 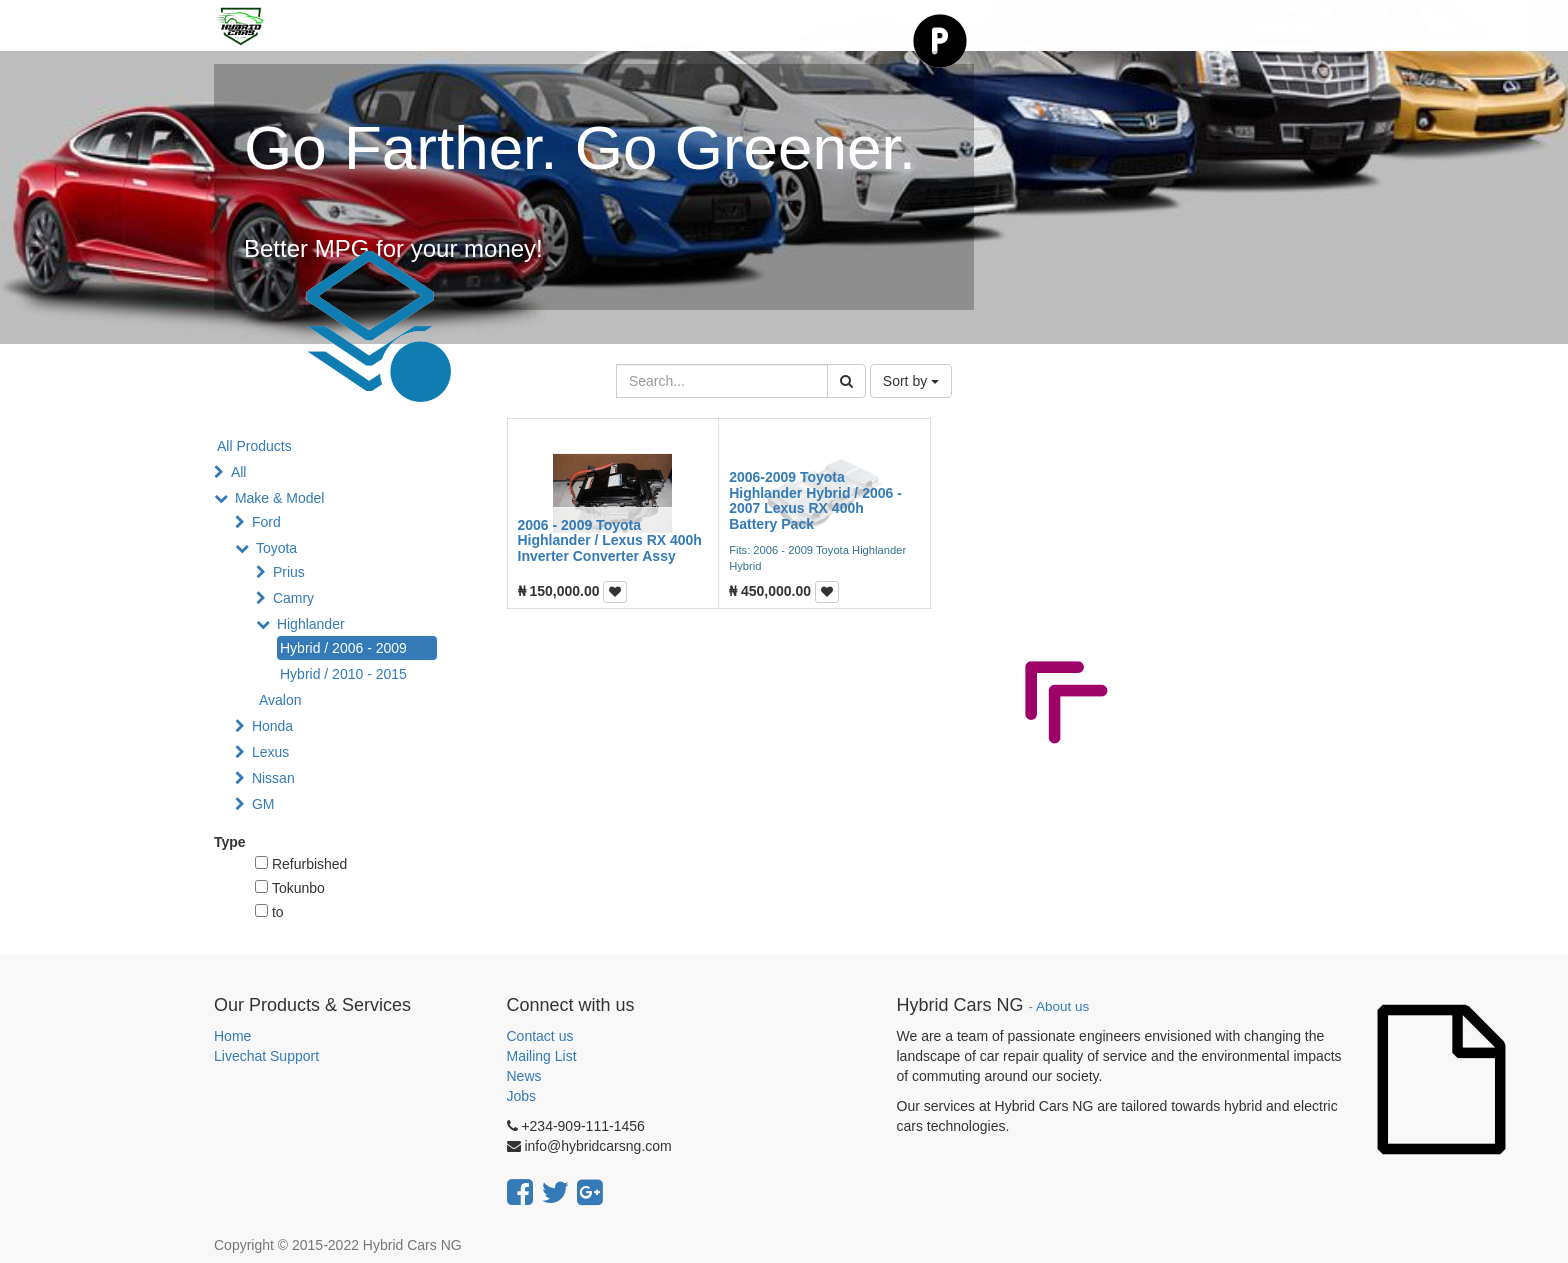 I want to click on indicates parking available or parking location, so click(x=940, y=41).